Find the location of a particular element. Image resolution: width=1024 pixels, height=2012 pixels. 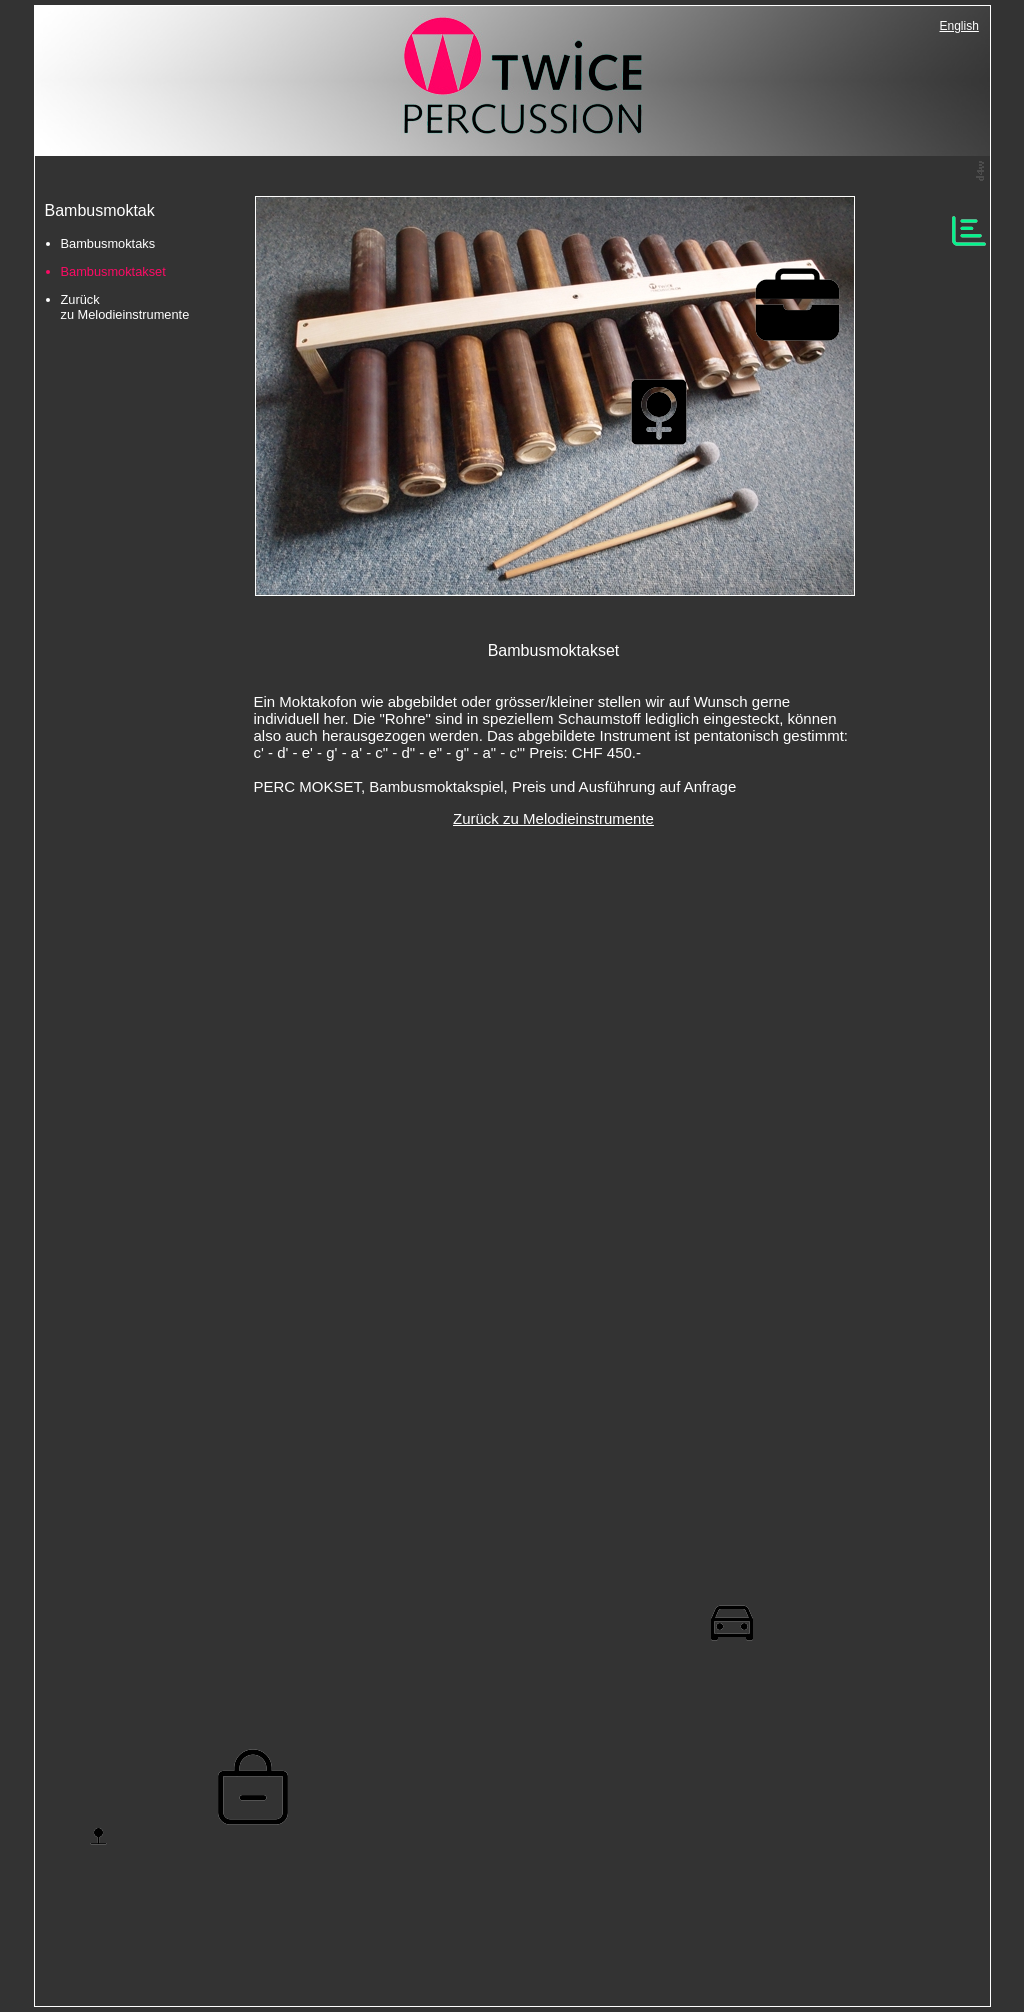

access vehicle or car-related settings is located at coordinates (732, 1623).